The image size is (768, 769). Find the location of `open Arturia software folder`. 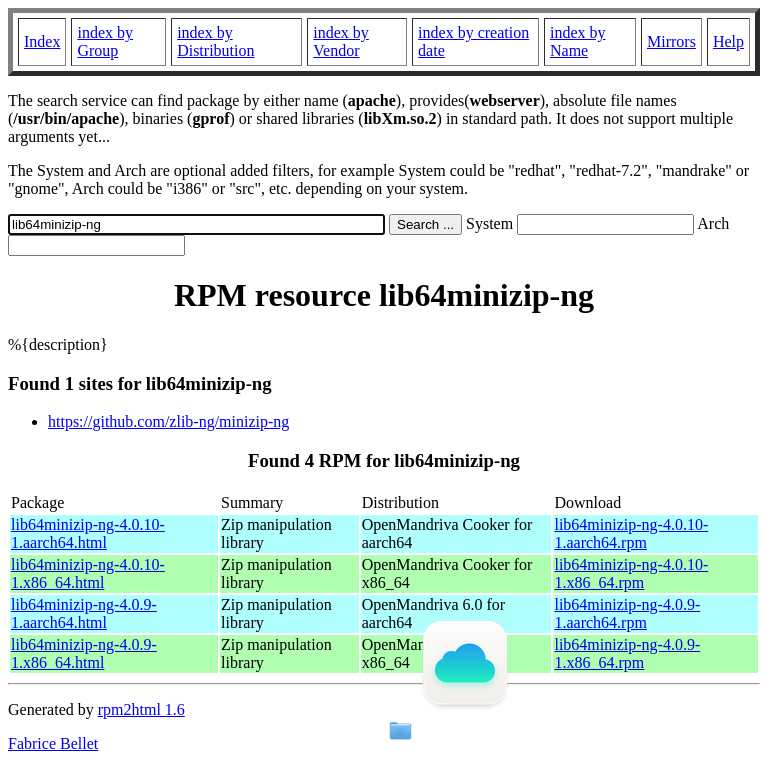

open Arturia software folder is located at coordinates (400, 730).